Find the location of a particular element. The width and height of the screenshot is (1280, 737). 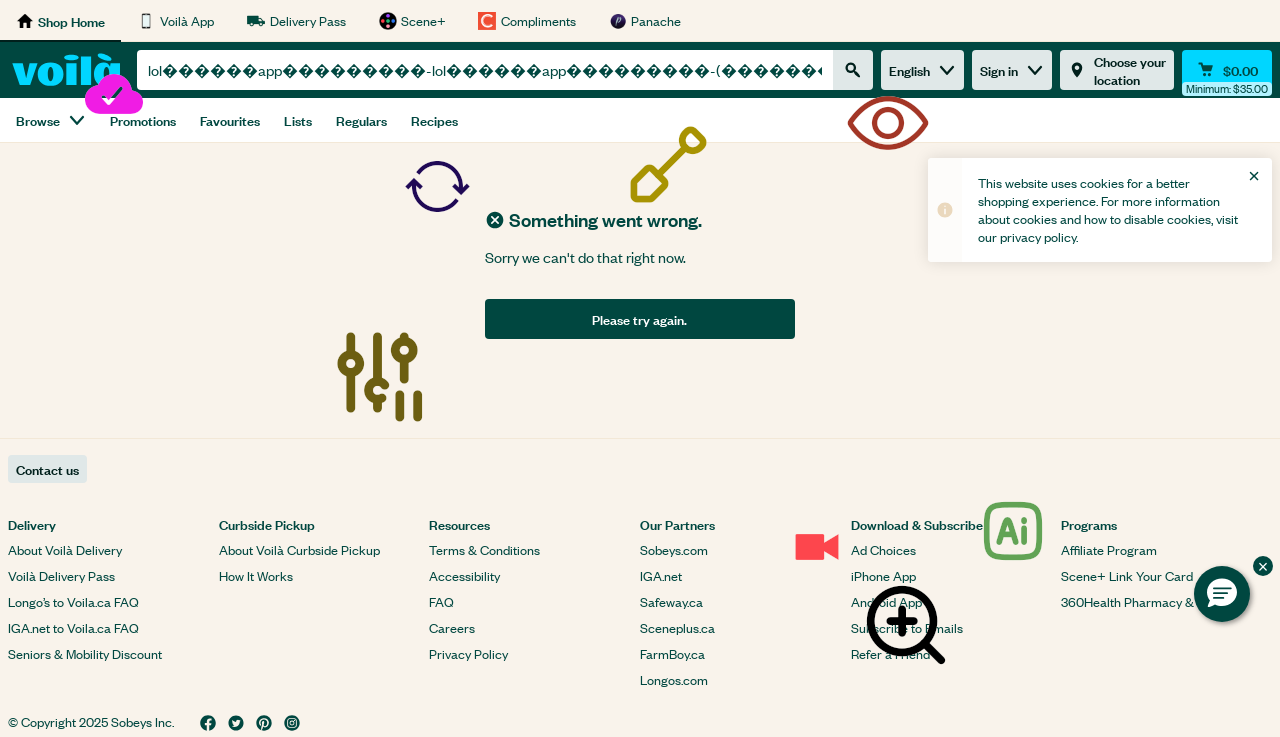

access gardening or landscaping tools is located at coordinates (668, 164).